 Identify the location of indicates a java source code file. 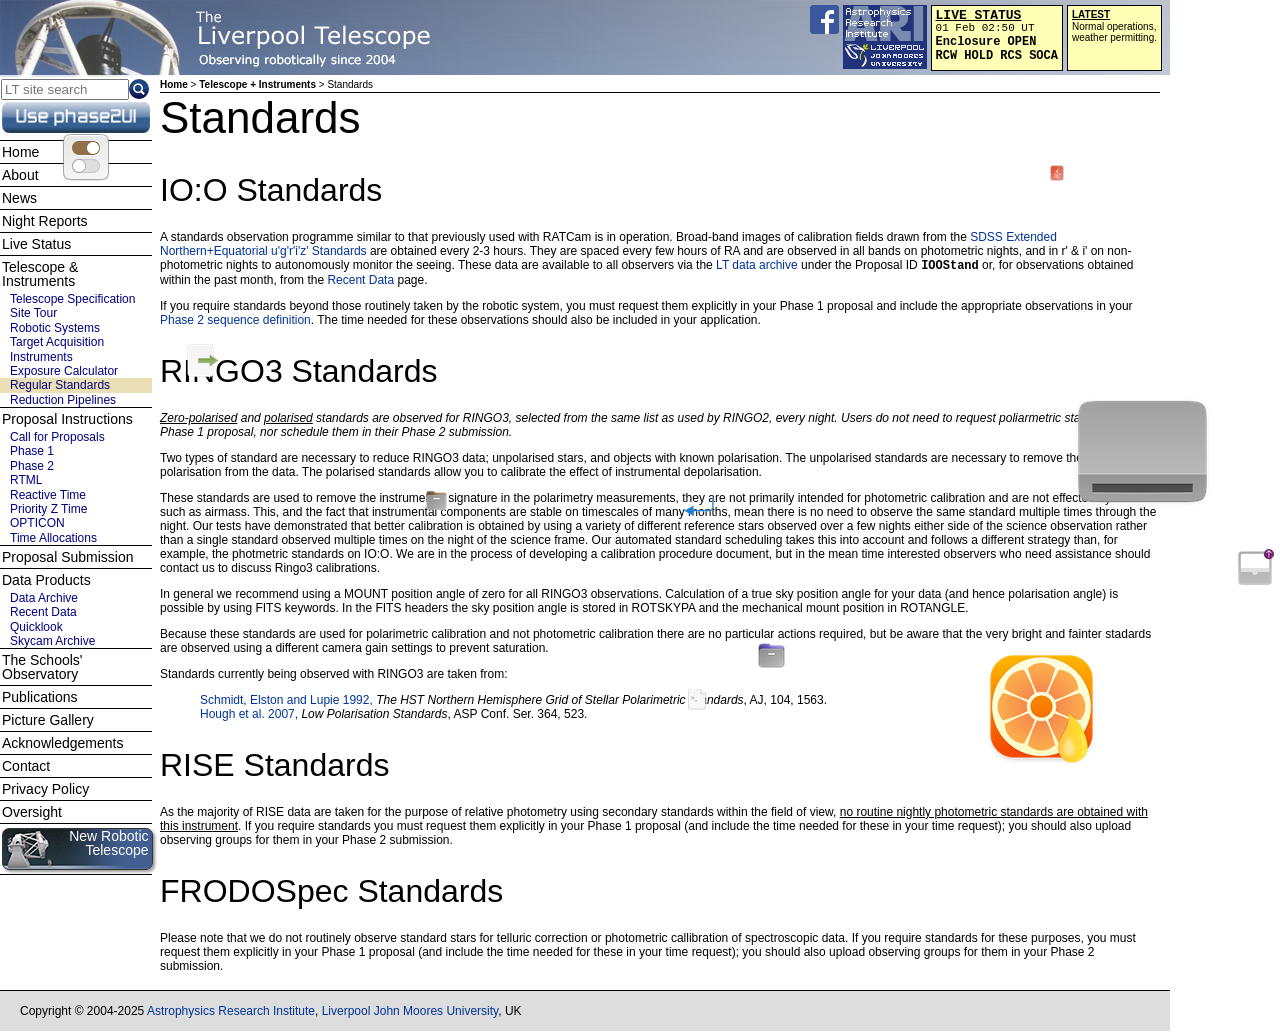
(1057, 173).